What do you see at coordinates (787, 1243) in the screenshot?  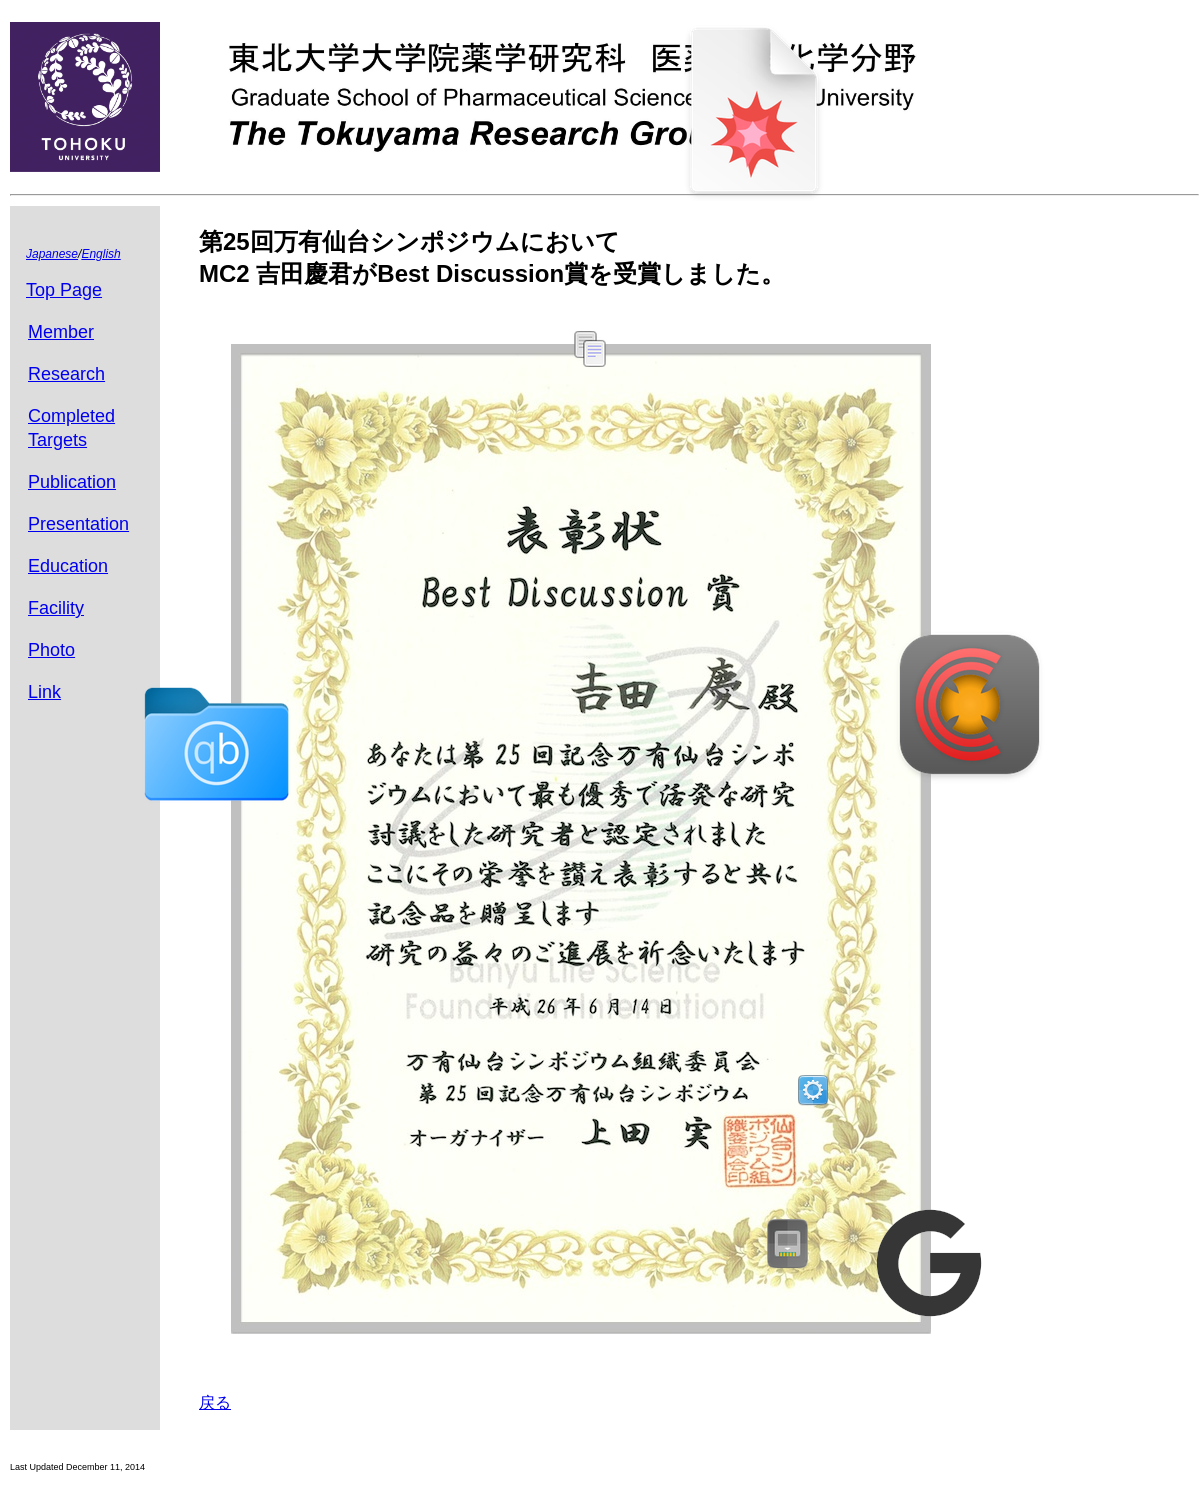 I see `NES game ROM file` at bounding box center [787, 1243].